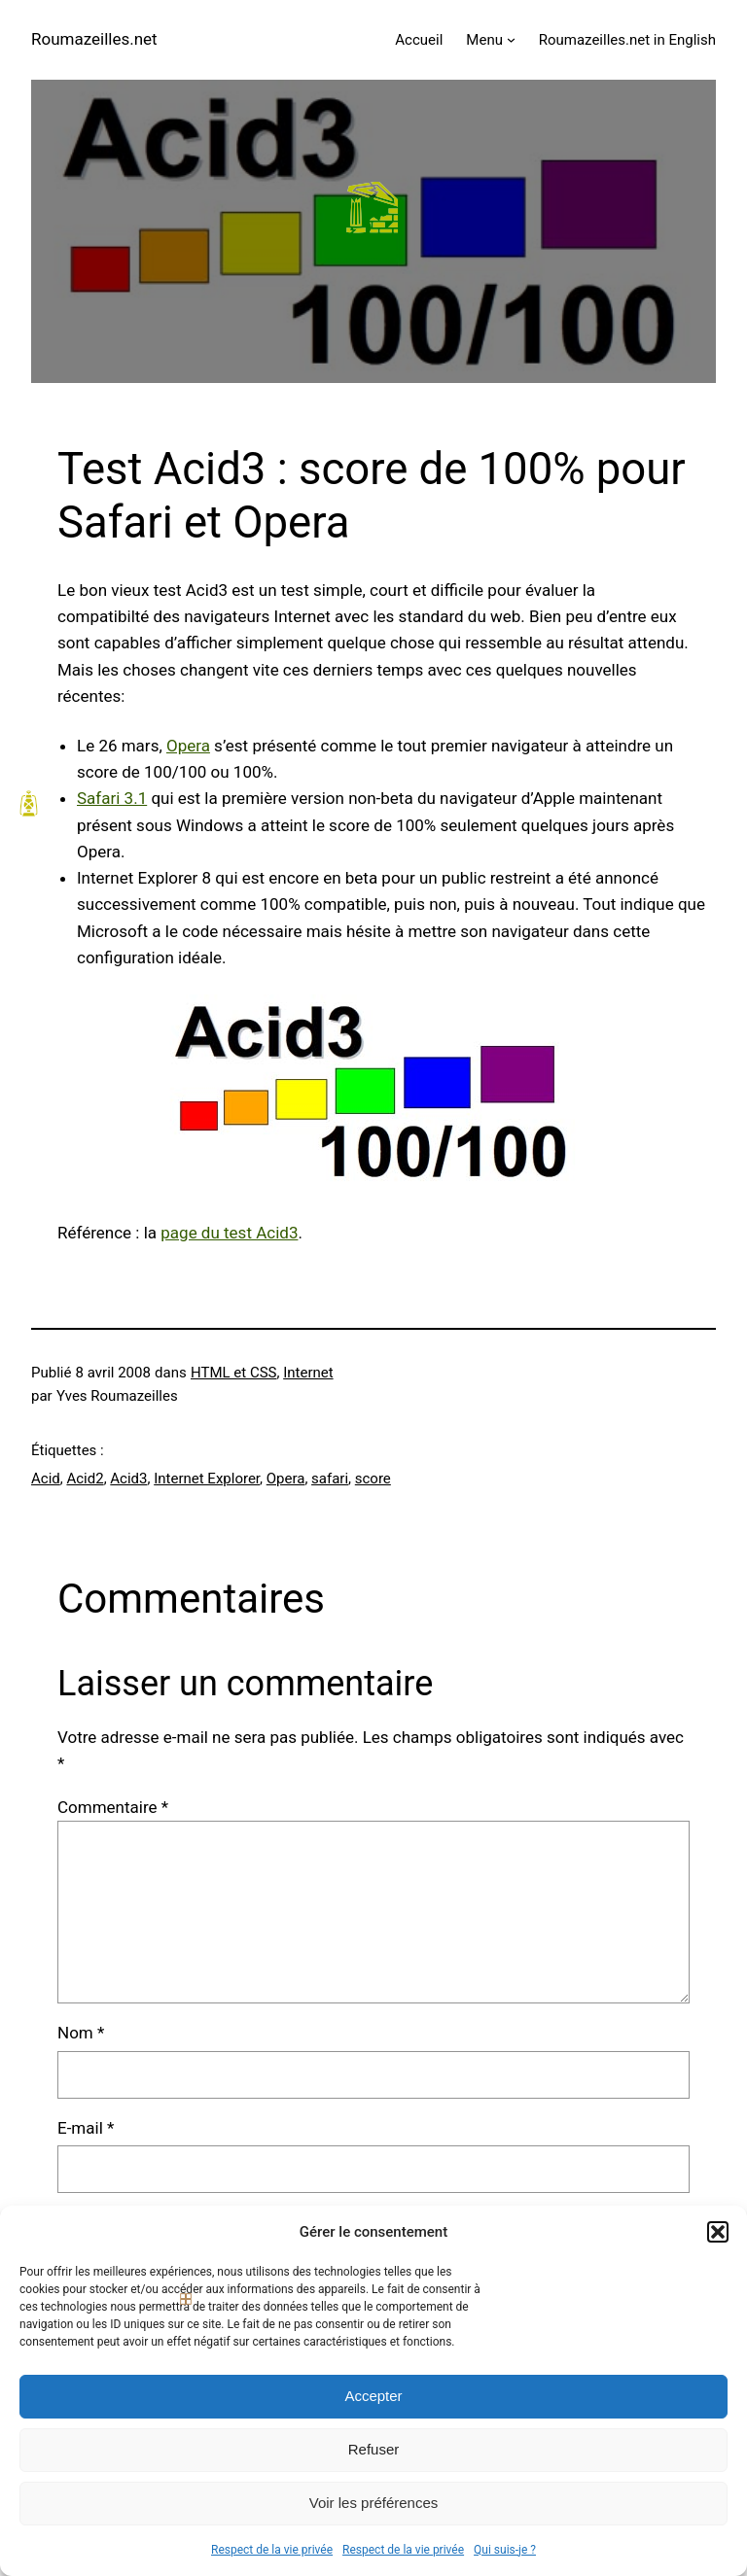  What do you see at coordinates (186, 2299) in the screenshot?
I see `place a brick or building block` at bounding box center [186, 2299].